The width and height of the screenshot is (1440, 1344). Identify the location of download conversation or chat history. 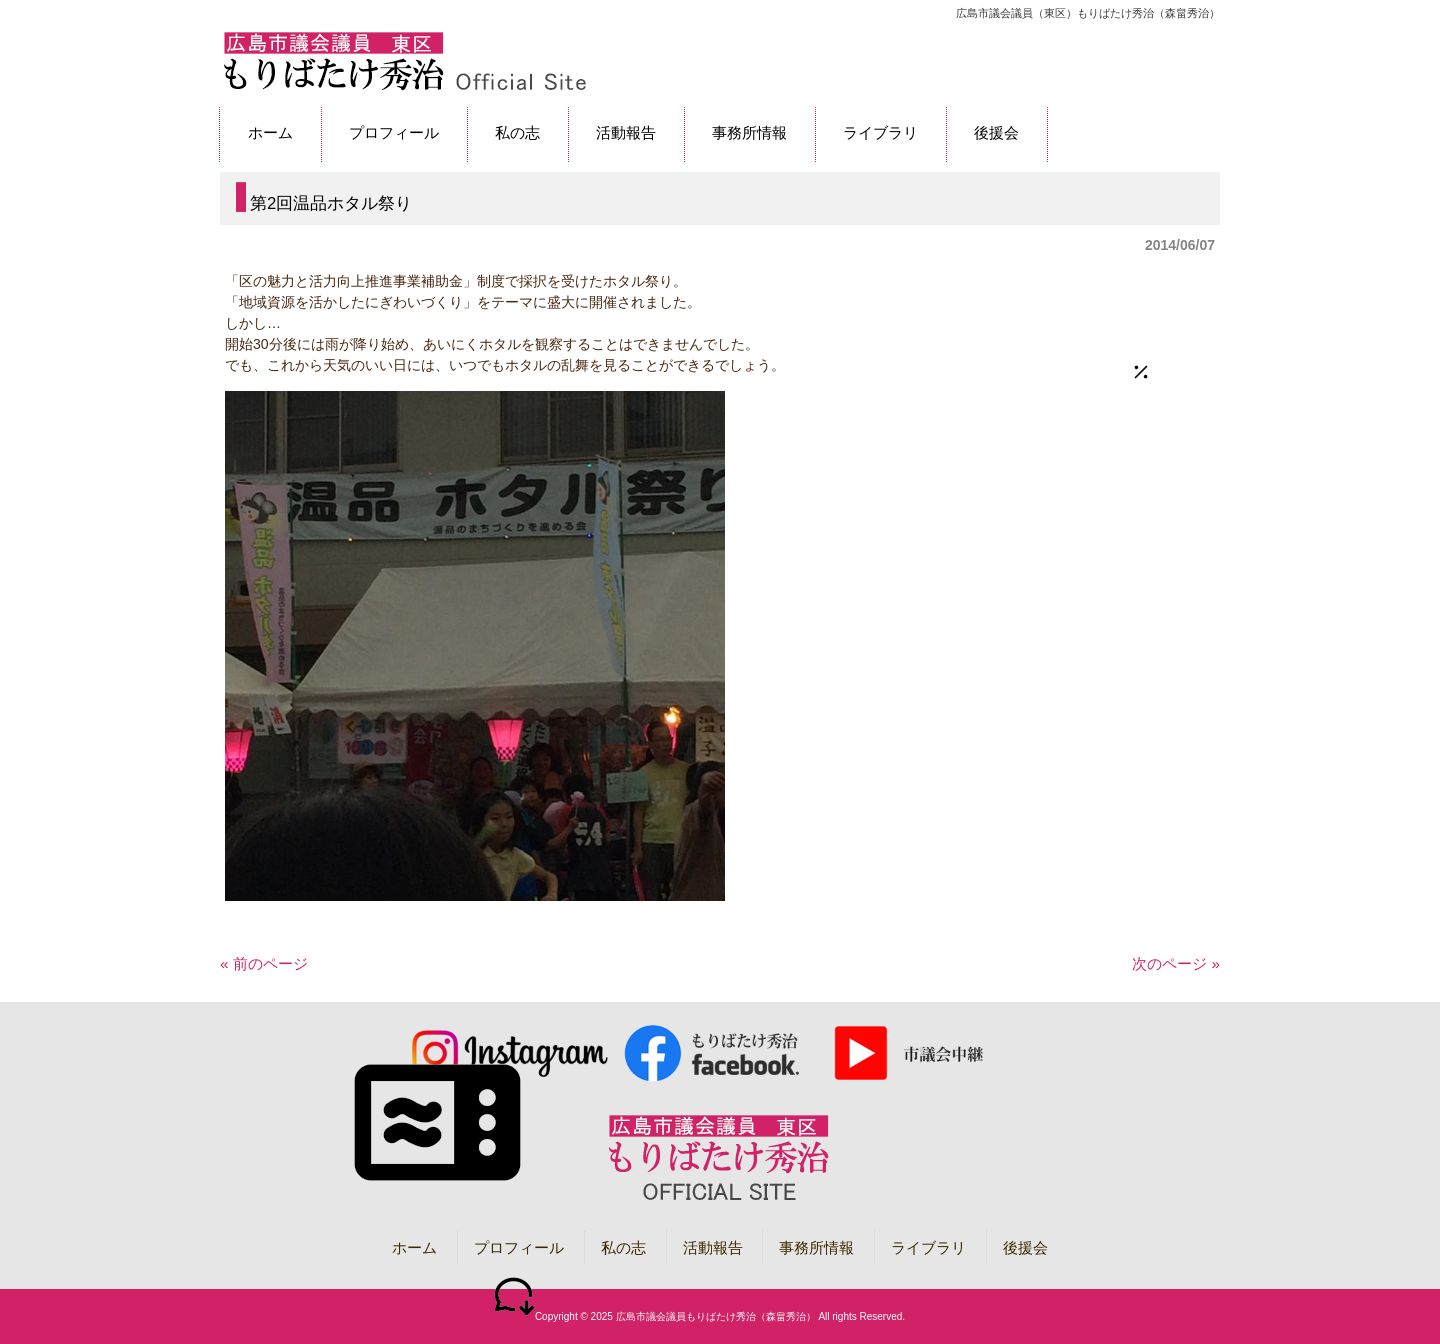
(513, 1294).